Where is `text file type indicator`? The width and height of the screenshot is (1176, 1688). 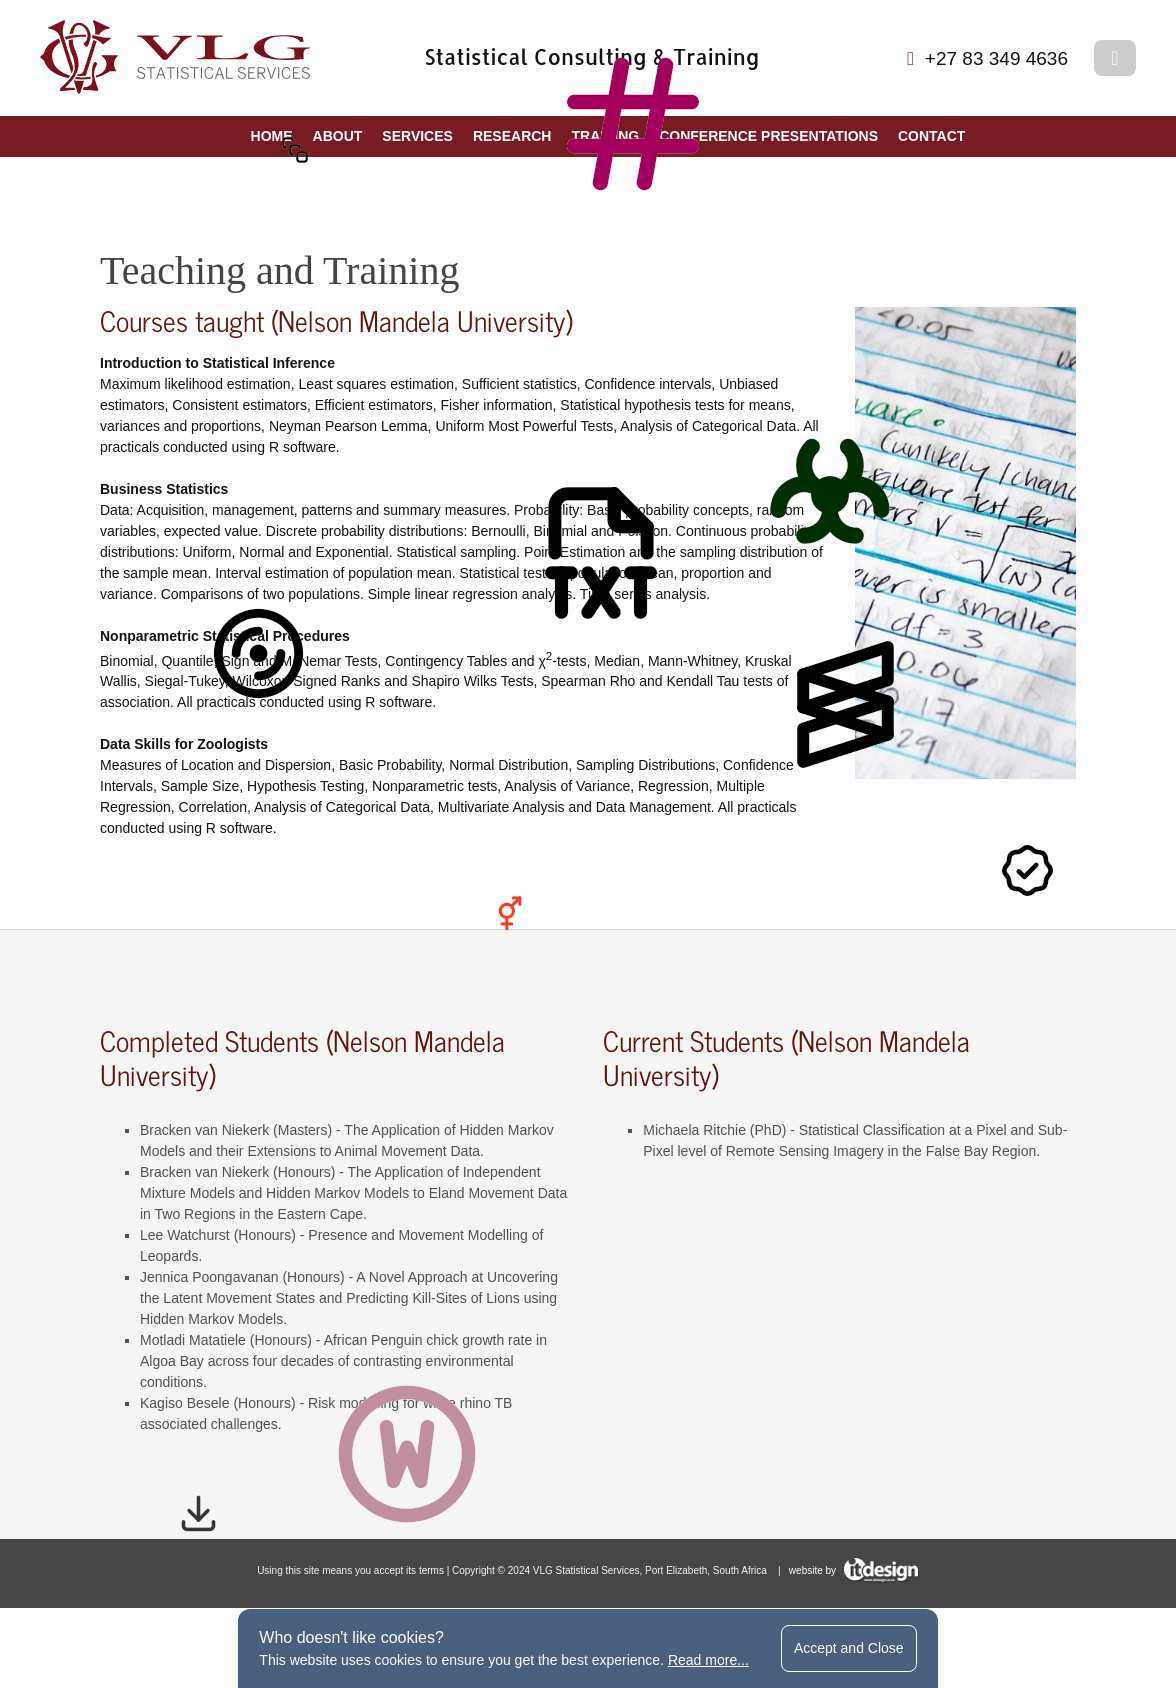
text file type indicator is located at coordinates (601, 553).